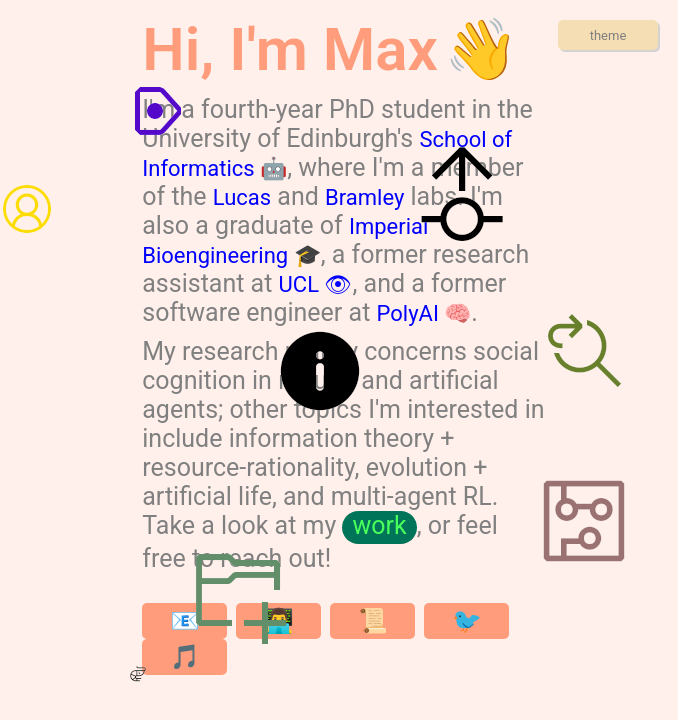 The height and width of the screenshot is (720, 678). I want to click on go to search panel, so click(587, 353).